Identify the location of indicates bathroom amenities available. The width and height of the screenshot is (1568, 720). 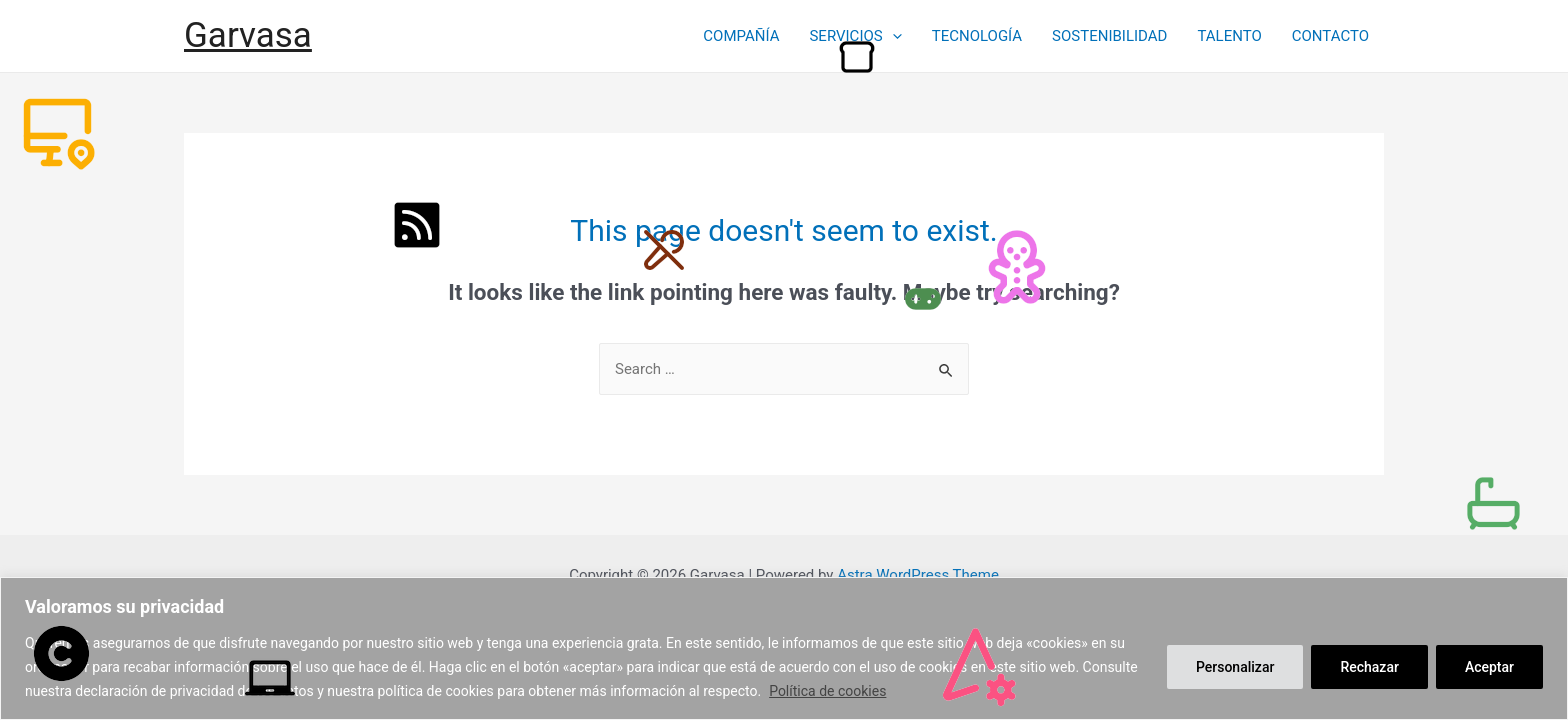
(1493, 503).